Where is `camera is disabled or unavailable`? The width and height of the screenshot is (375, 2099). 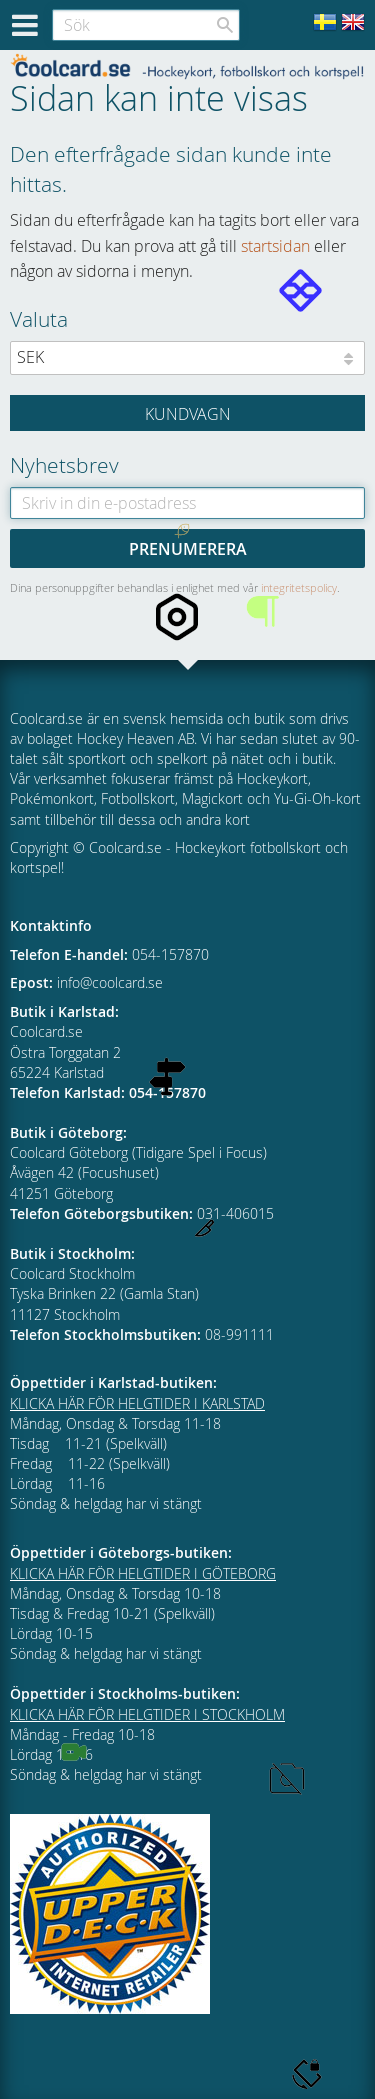
camera is disabled or unavailable is located at coordinates (287, 1779).